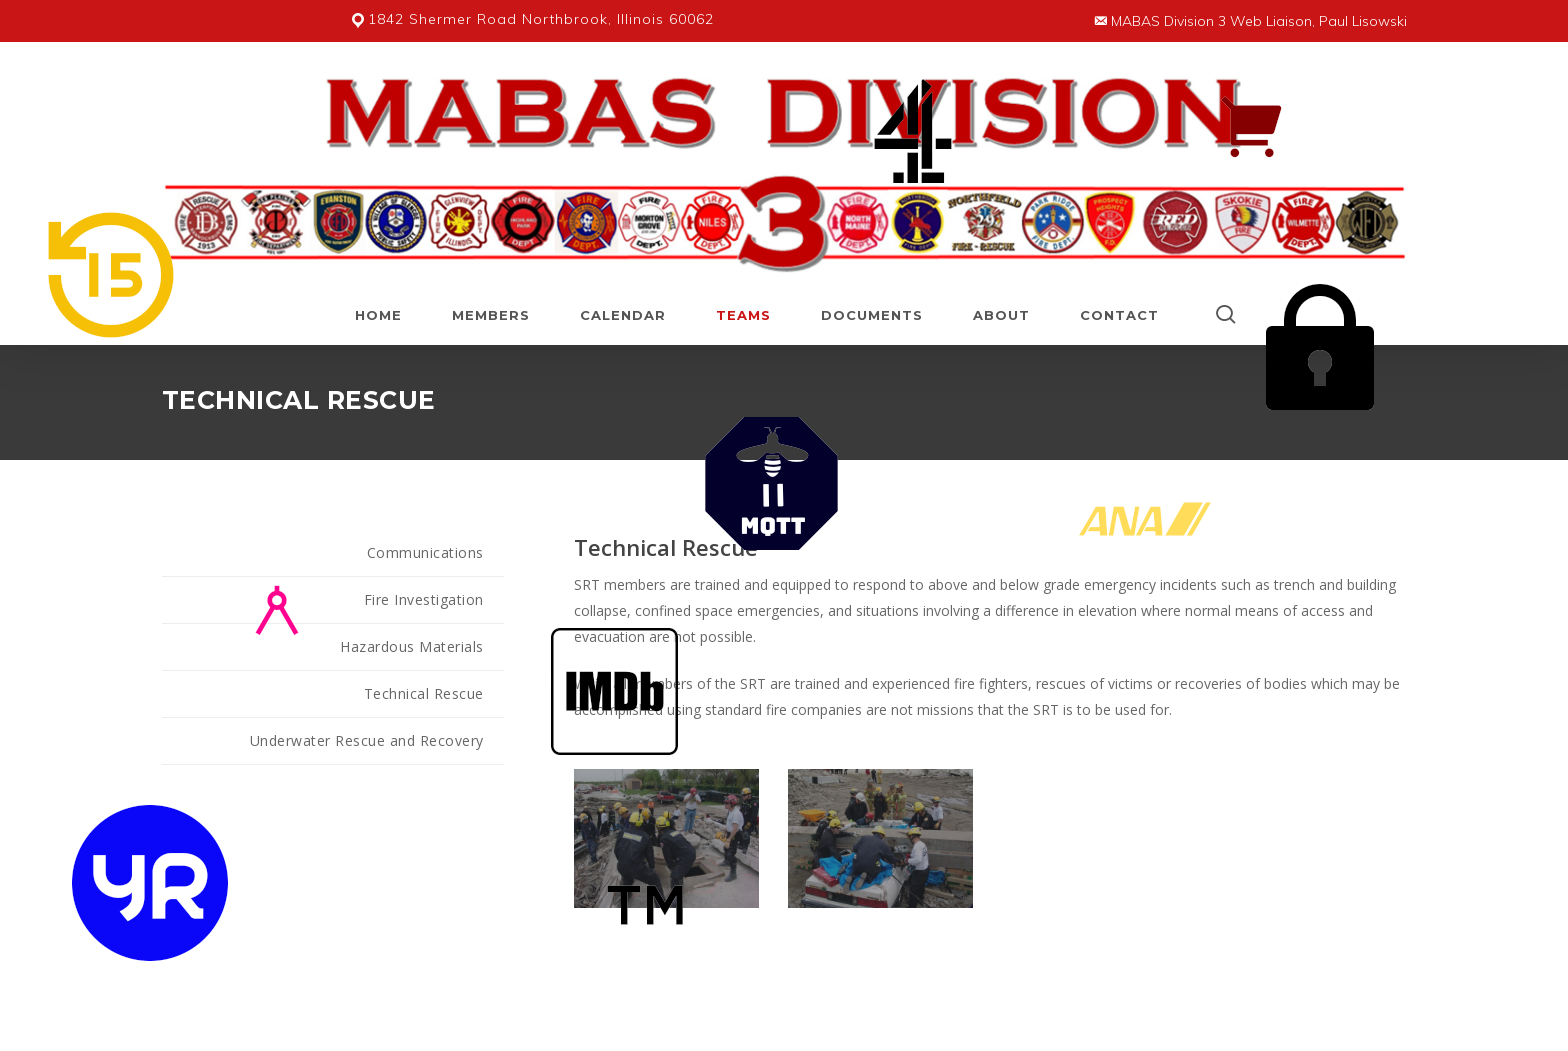 This screenshot has height=1051, width=1568. What do you see at coordinates (1320, 350) in the screenshot?
I see `indicates a locked or secured item` at bounding box center [1320, 350].